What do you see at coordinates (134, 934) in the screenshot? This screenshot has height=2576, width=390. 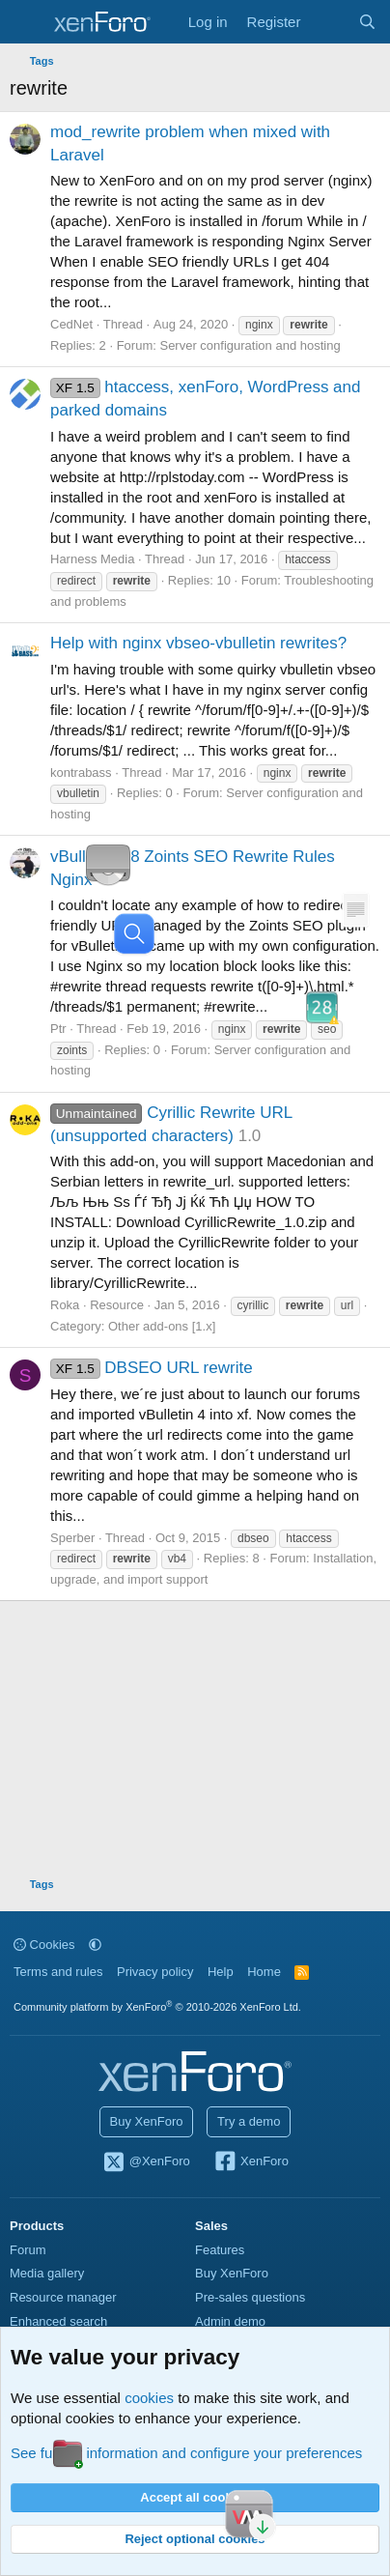 I see `open search preferences or settings` at bounding box center [134, 934].